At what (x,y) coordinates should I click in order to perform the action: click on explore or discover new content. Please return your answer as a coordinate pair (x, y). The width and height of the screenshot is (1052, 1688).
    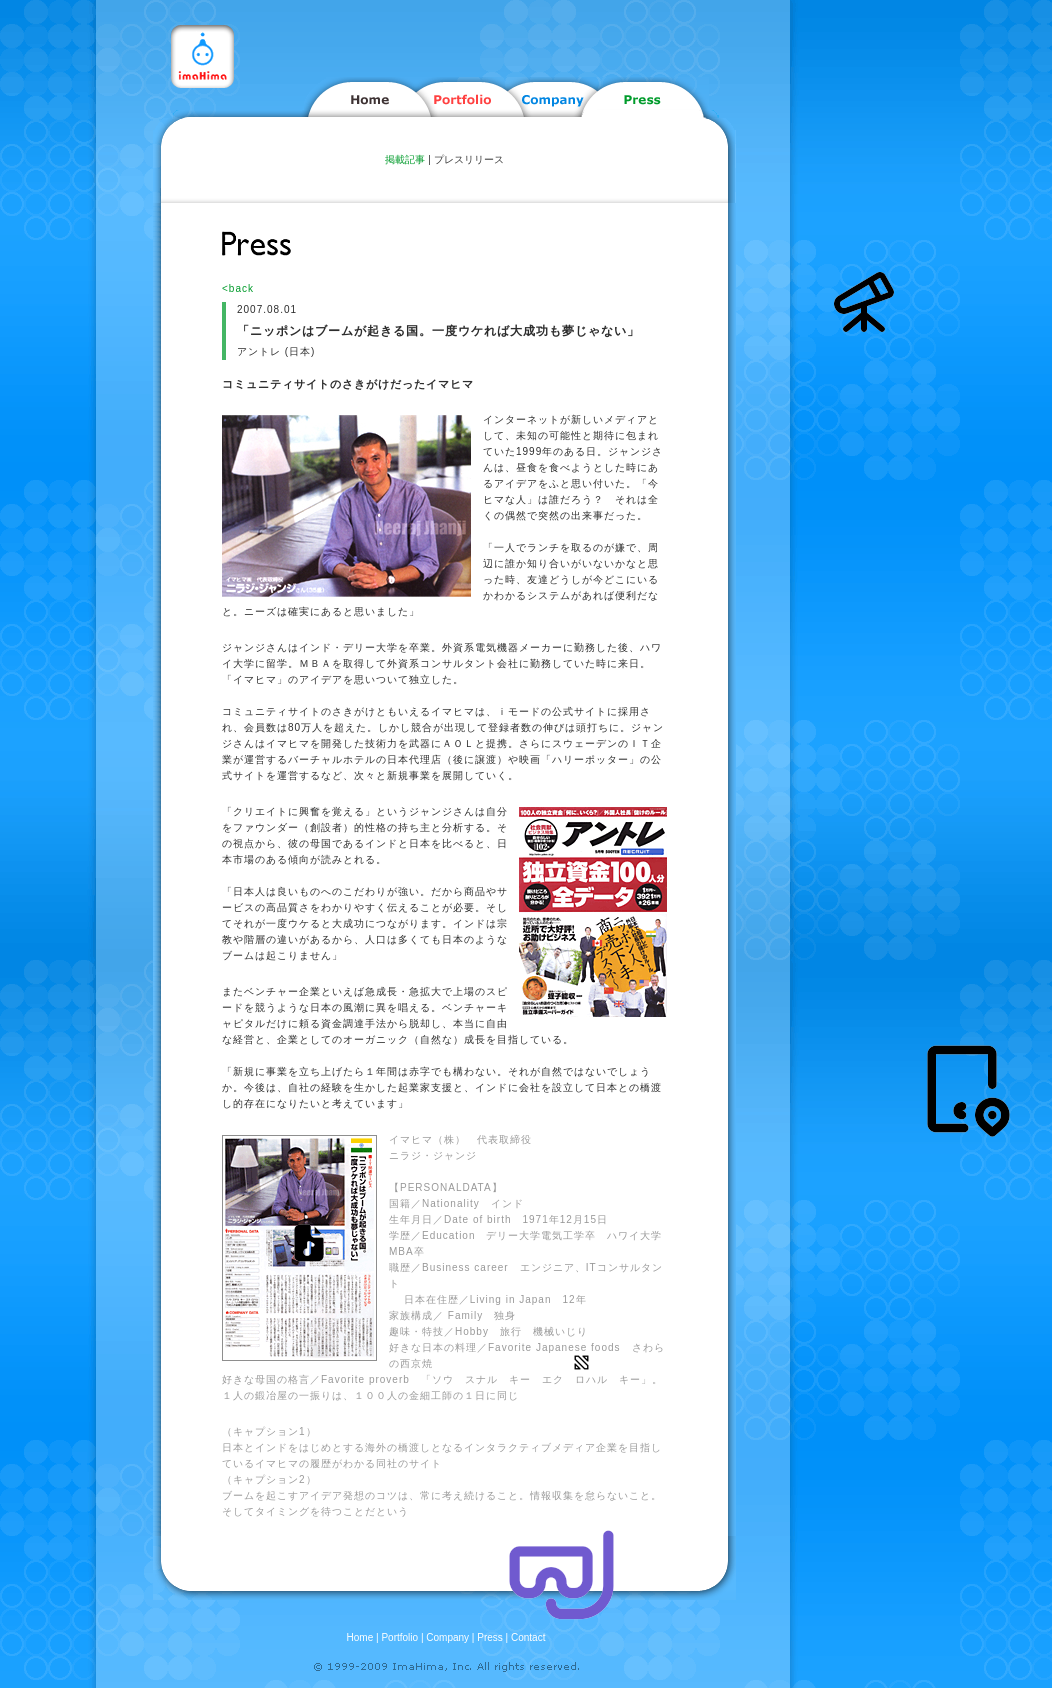
    Looking at the image, I should click on (864, 302).